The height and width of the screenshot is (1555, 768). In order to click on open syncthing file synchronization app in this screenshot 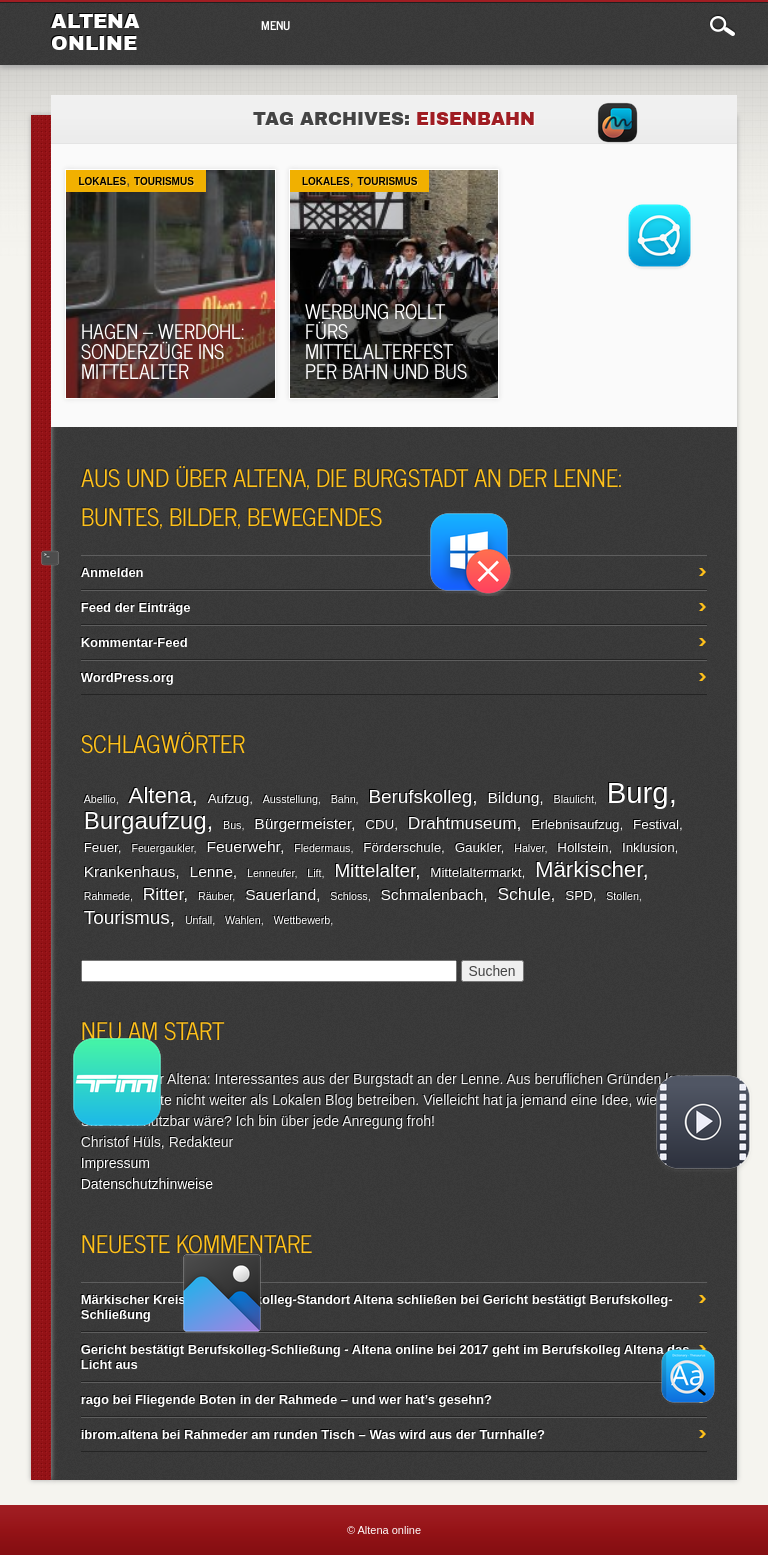, I will do `click(659, 235)`.